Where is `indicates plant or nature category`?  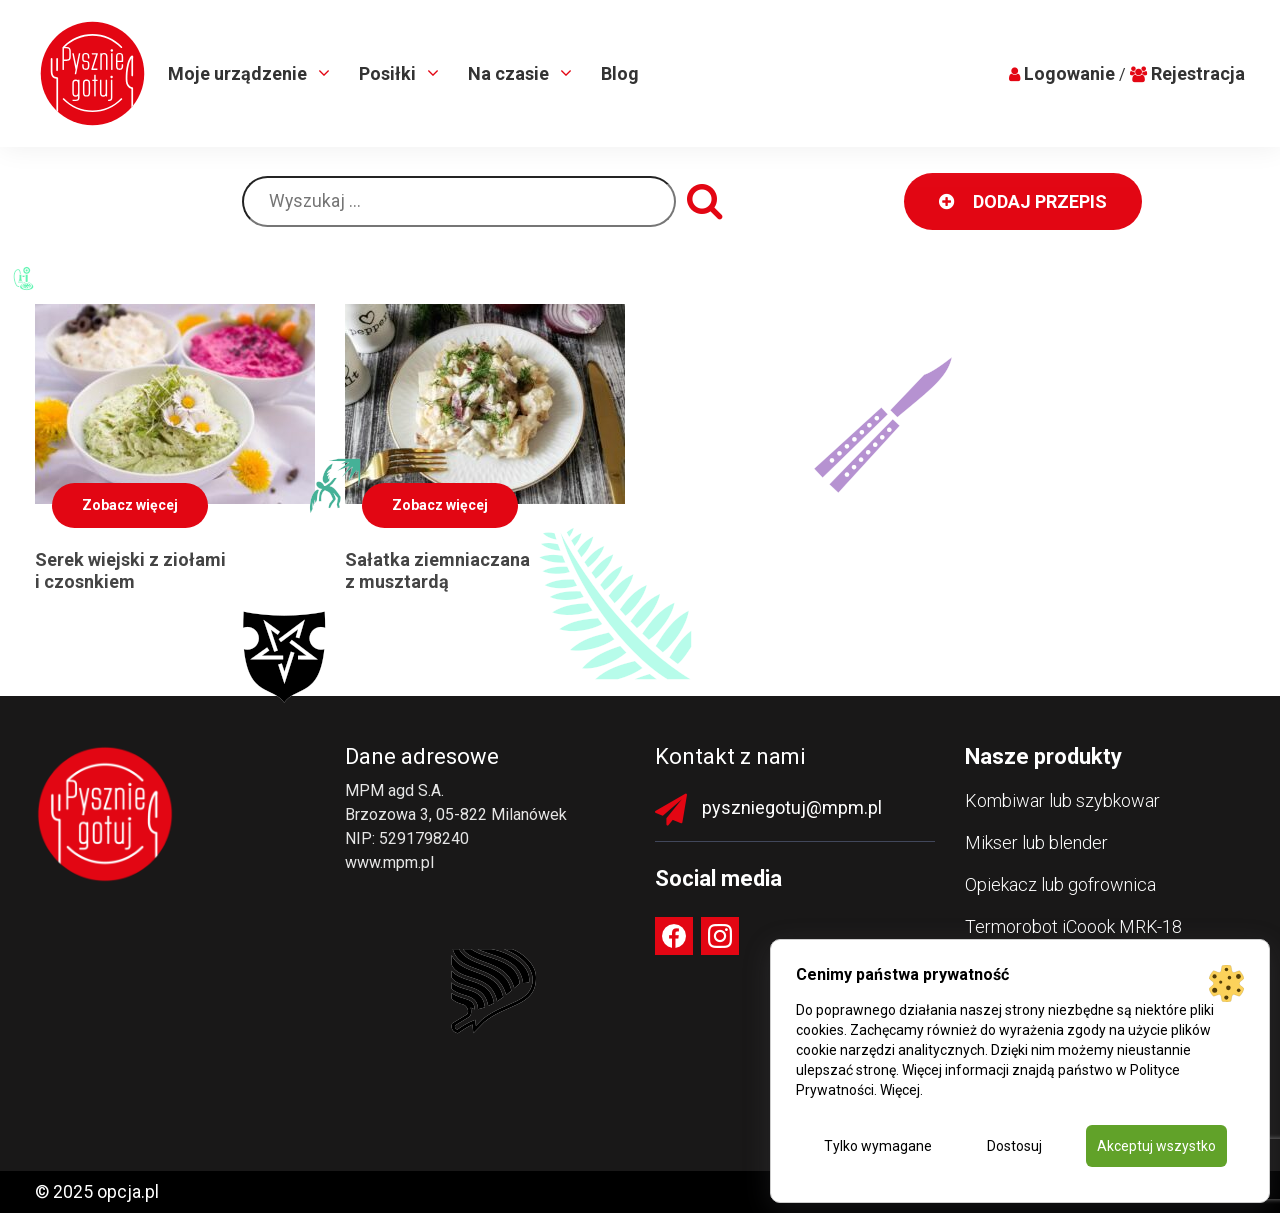
indicates plant or nature category is located at coordinates (615, 603).